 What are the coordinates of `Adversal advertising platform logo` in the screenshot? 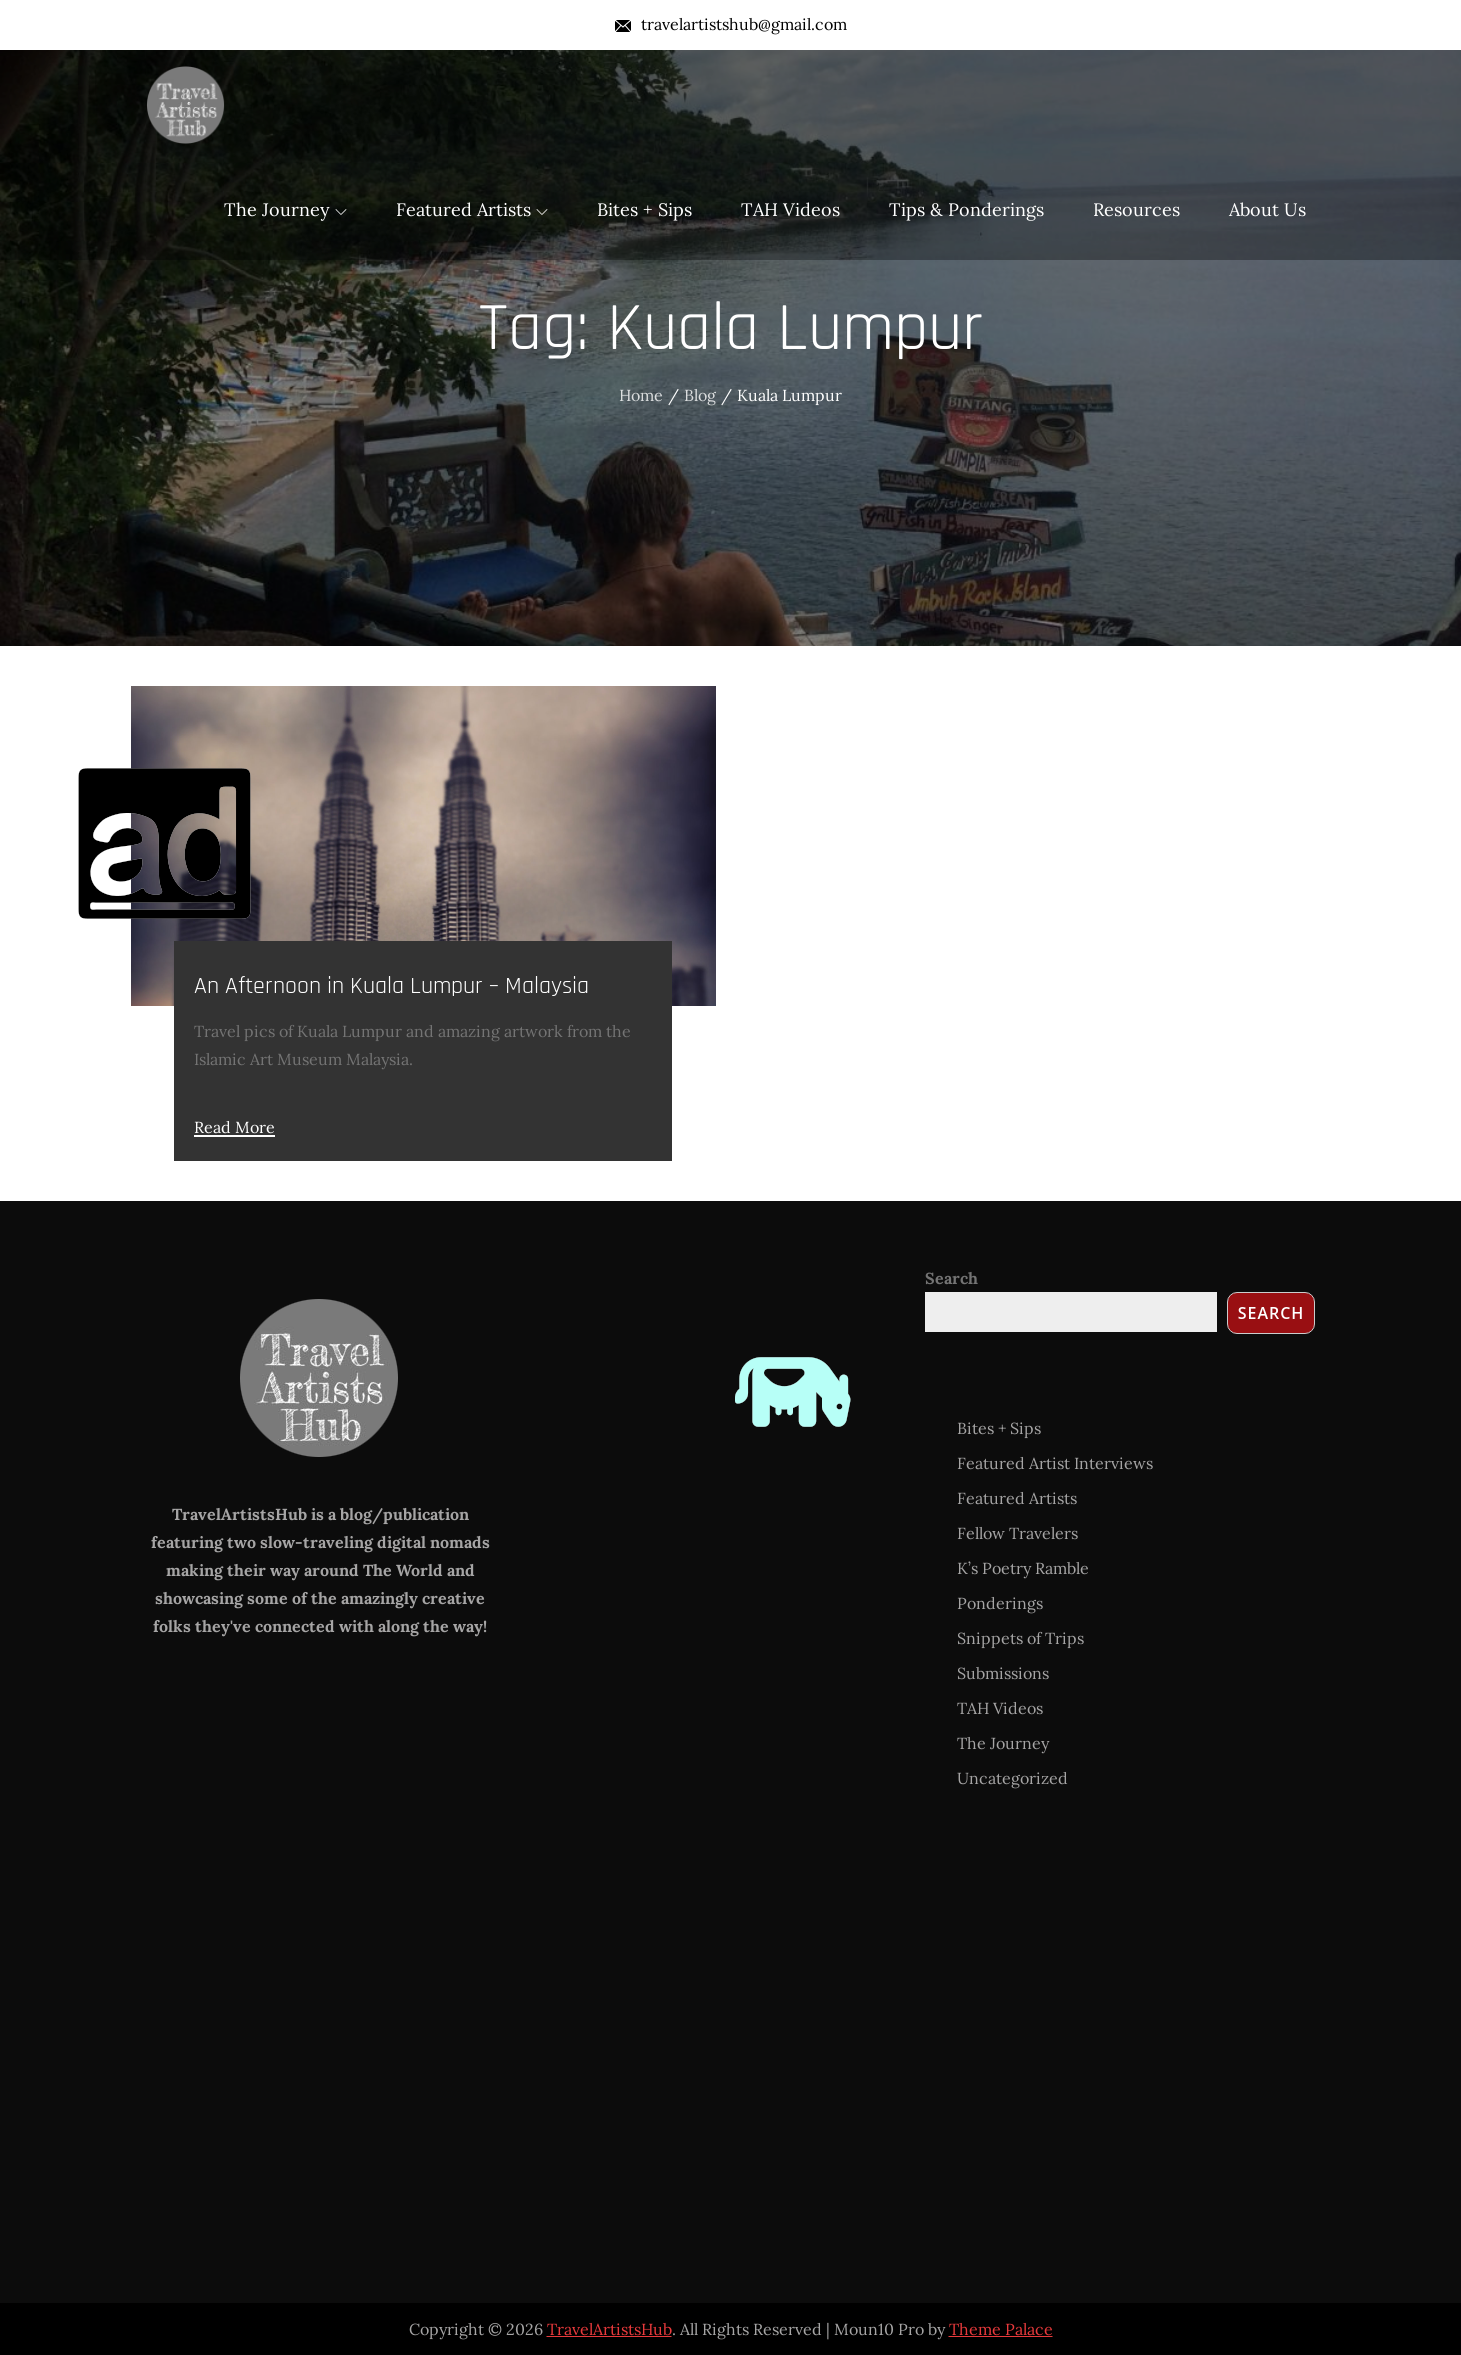 It's located at (164, 843).